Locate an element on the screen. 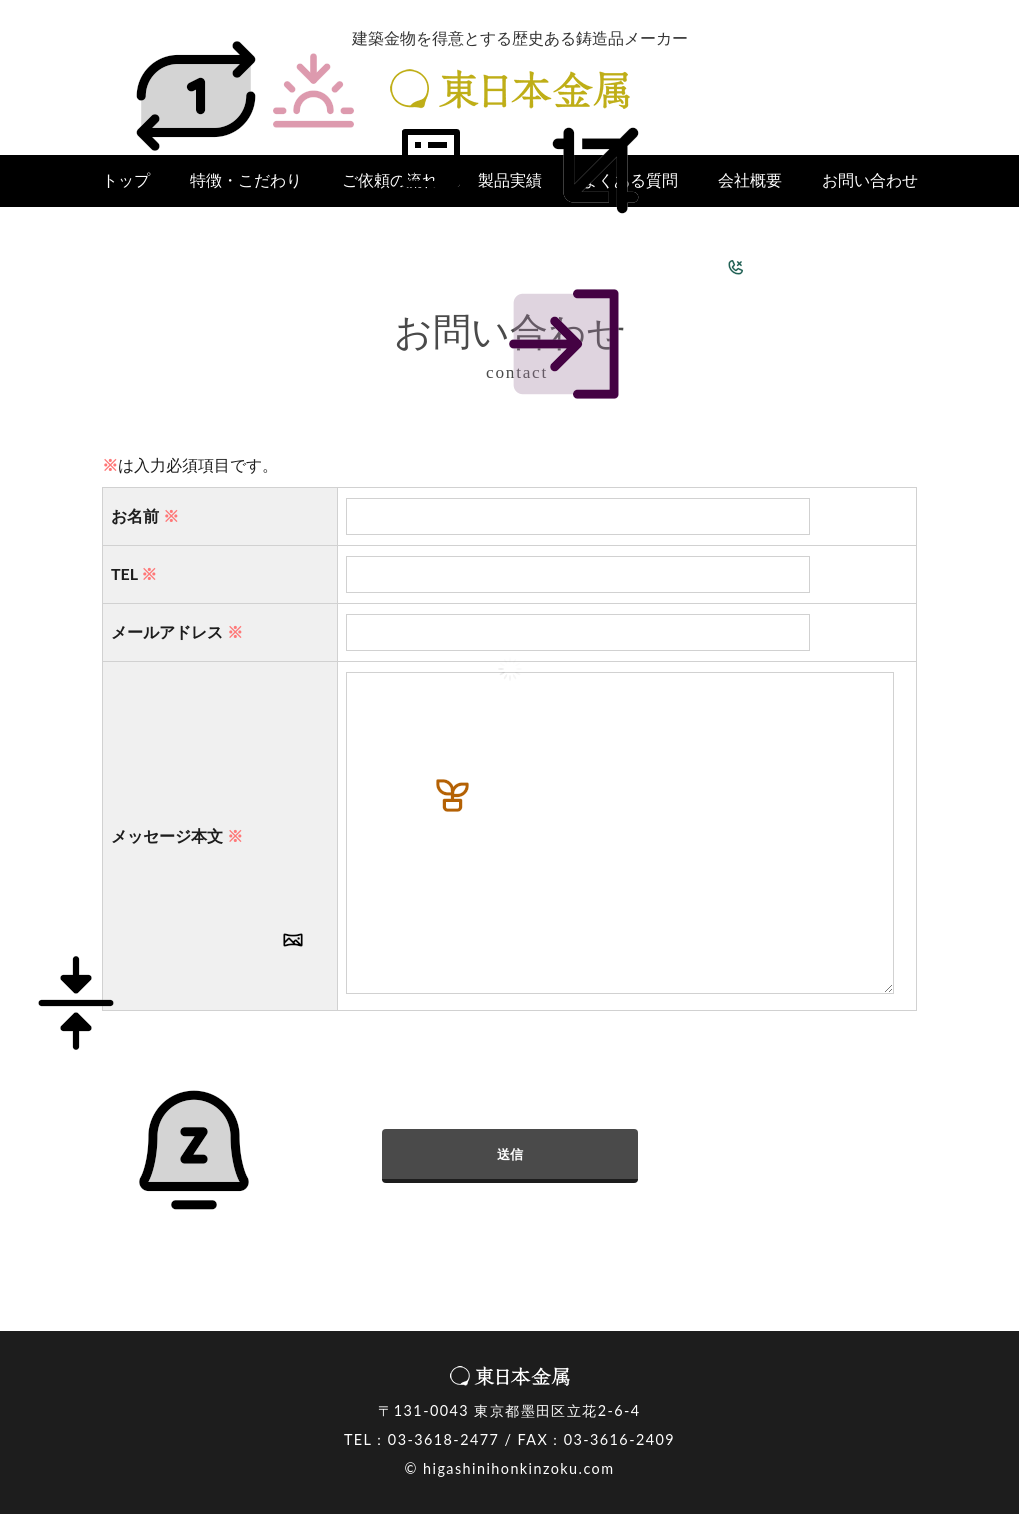  mute notifications while sleeping is located at coordinates (194, 1150).